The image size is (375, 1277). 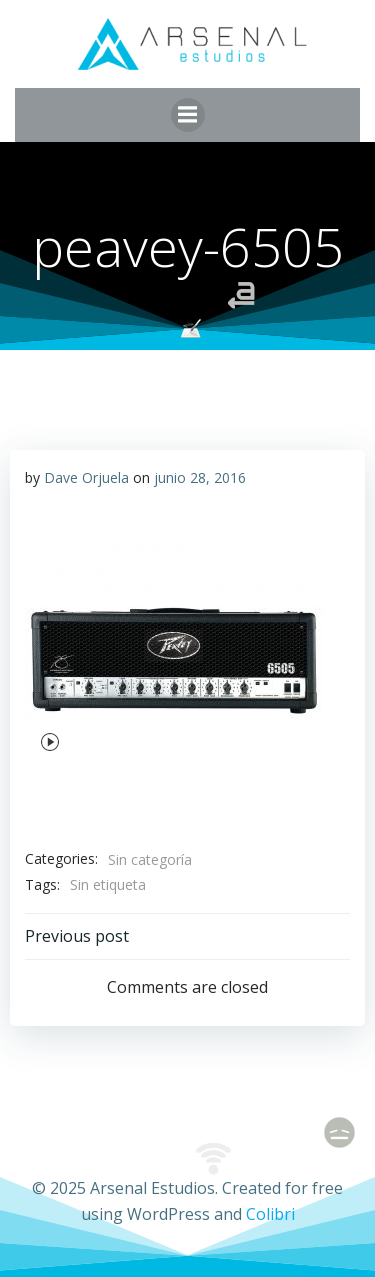 I want to click on switch text direction to right-to-left, so click(x=242, y=296).